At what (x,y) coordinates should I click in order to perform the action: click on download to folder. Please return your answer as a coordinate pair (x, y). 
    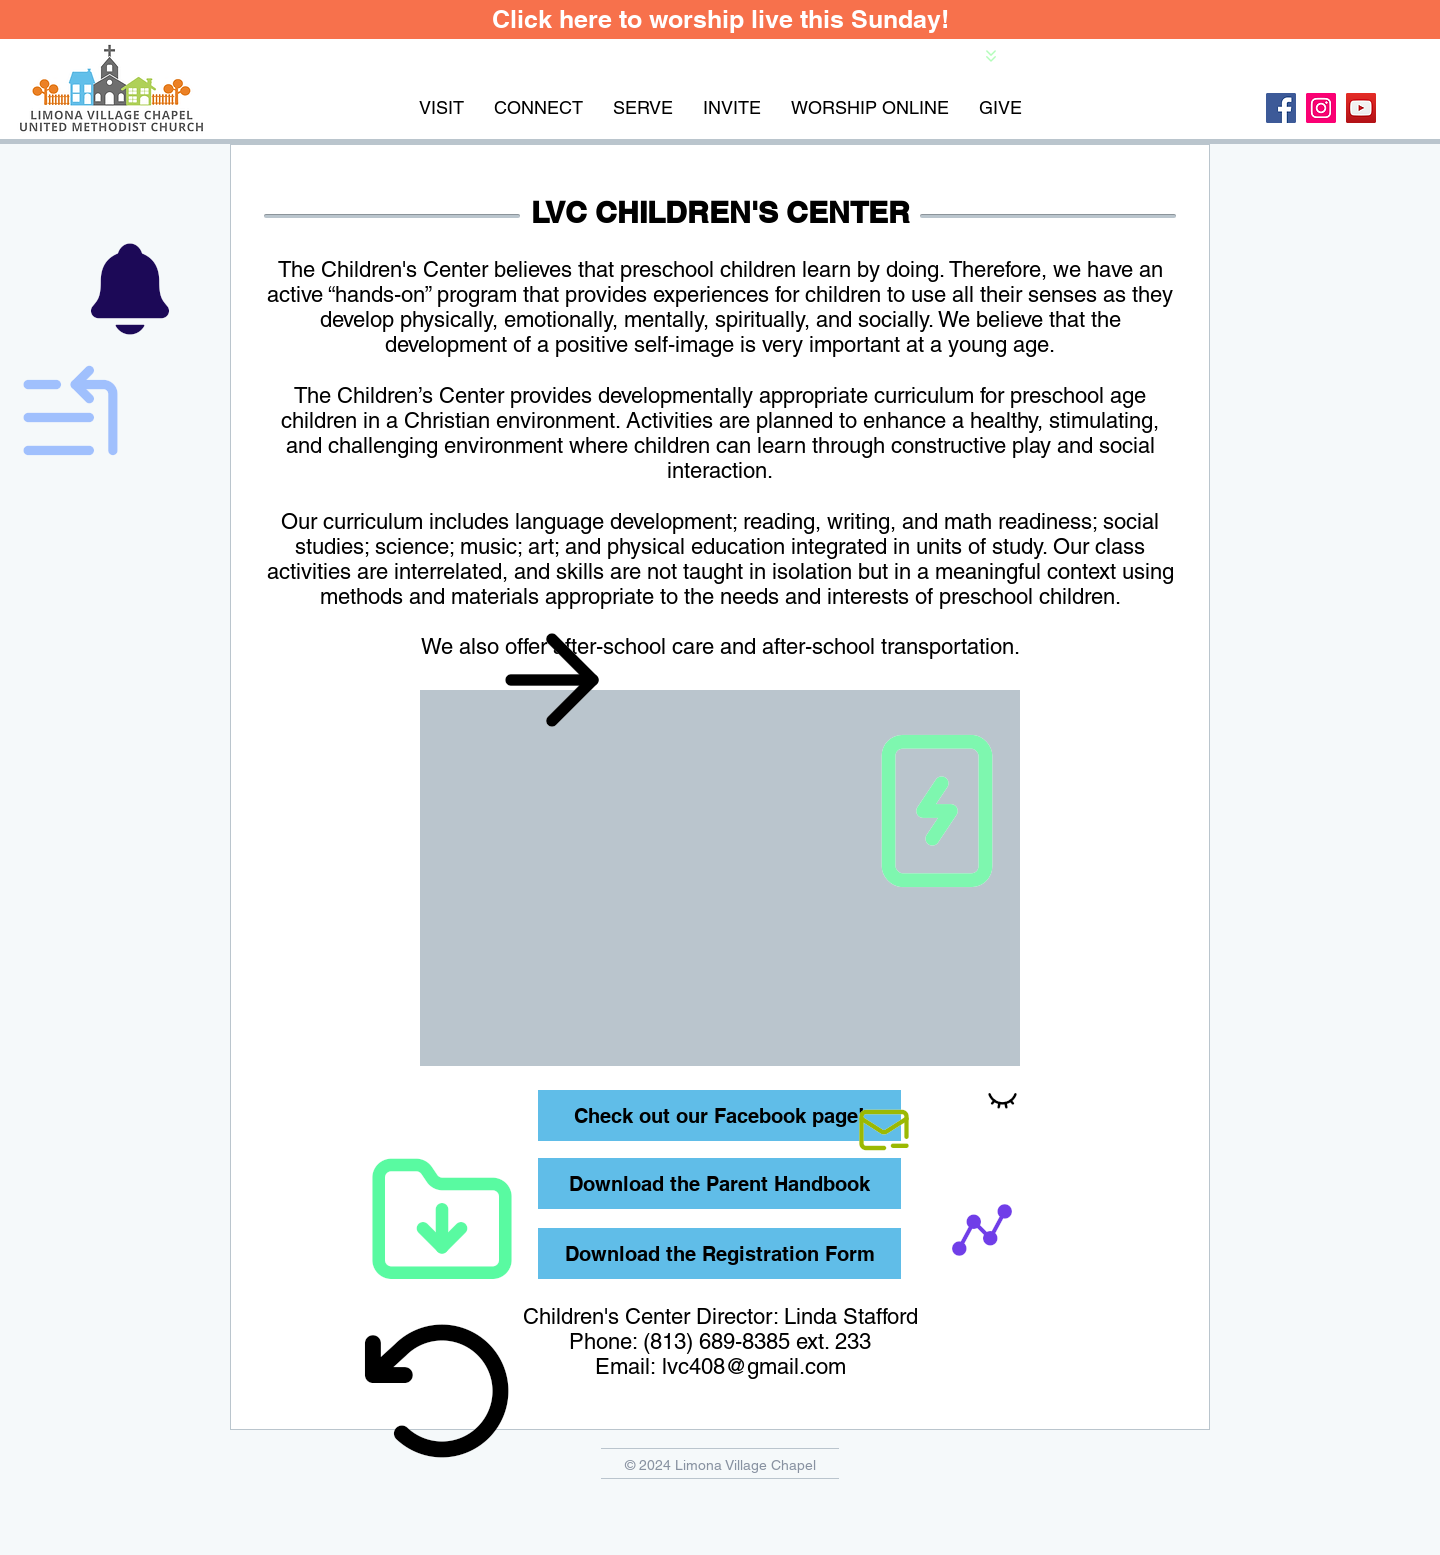
    Looking at the image, I should click on (442, 1222).